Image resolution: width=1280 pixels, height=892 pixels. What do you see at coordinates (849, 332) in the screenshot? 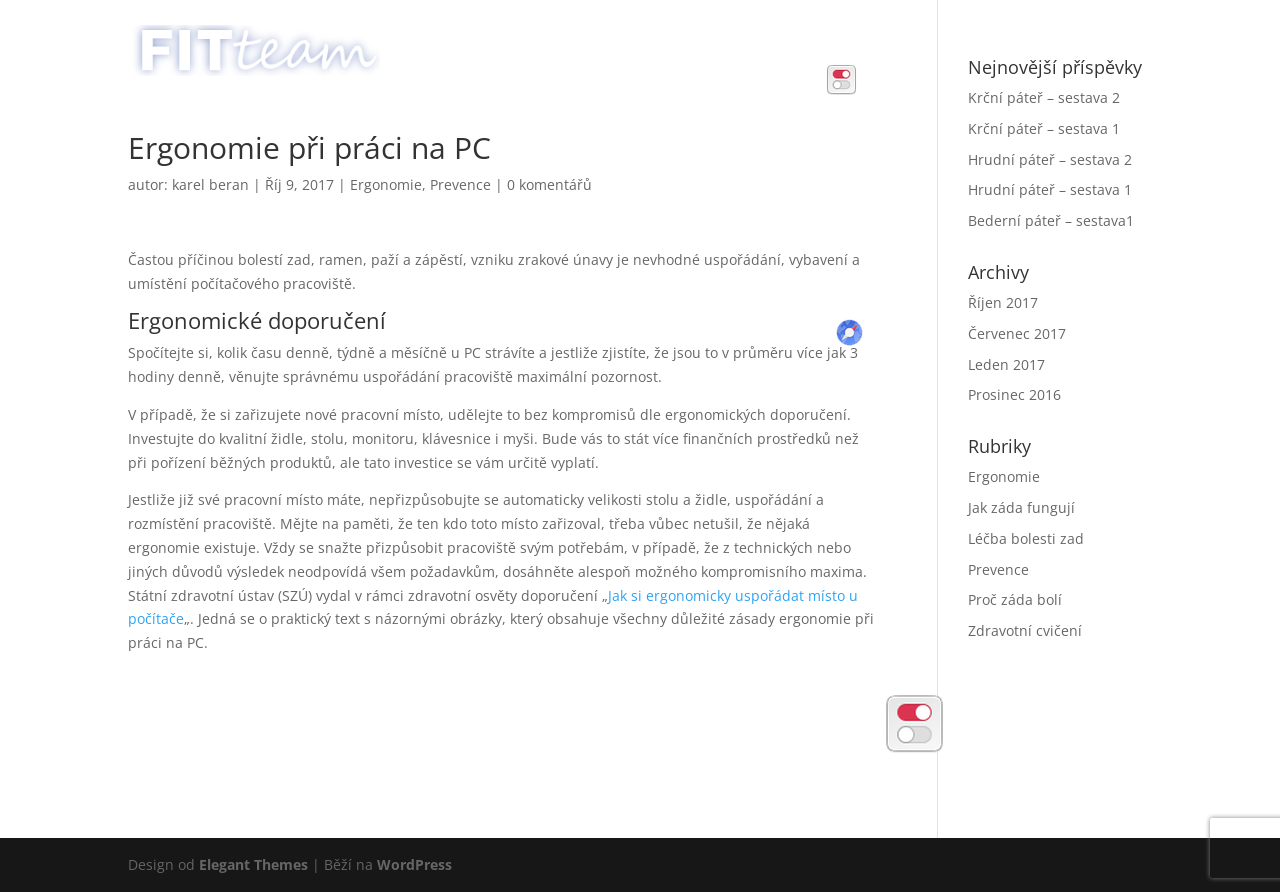
I see `open the web browser` at bounding box center [849, 332].